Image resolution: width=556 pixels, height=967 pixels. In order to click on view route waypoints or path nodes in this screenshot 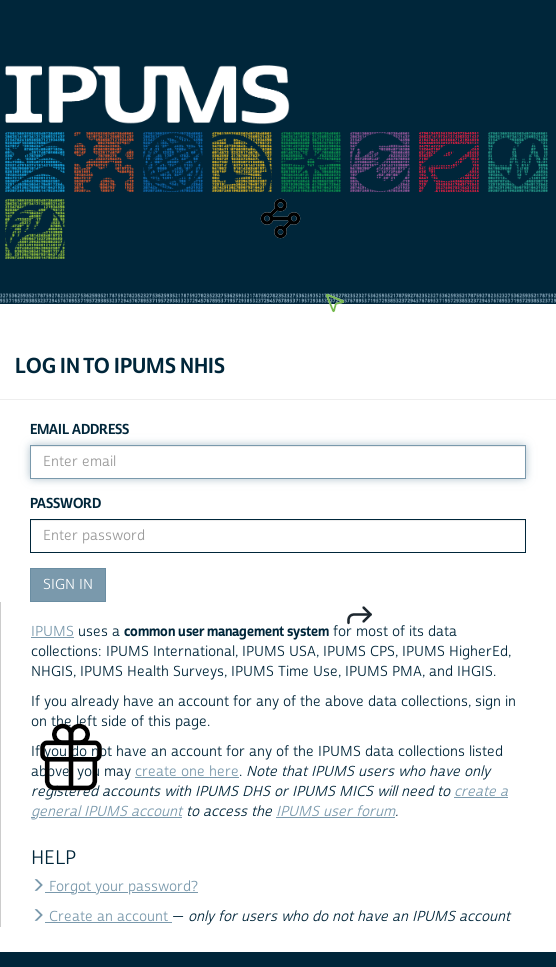, I will do `click(280, 218)`.